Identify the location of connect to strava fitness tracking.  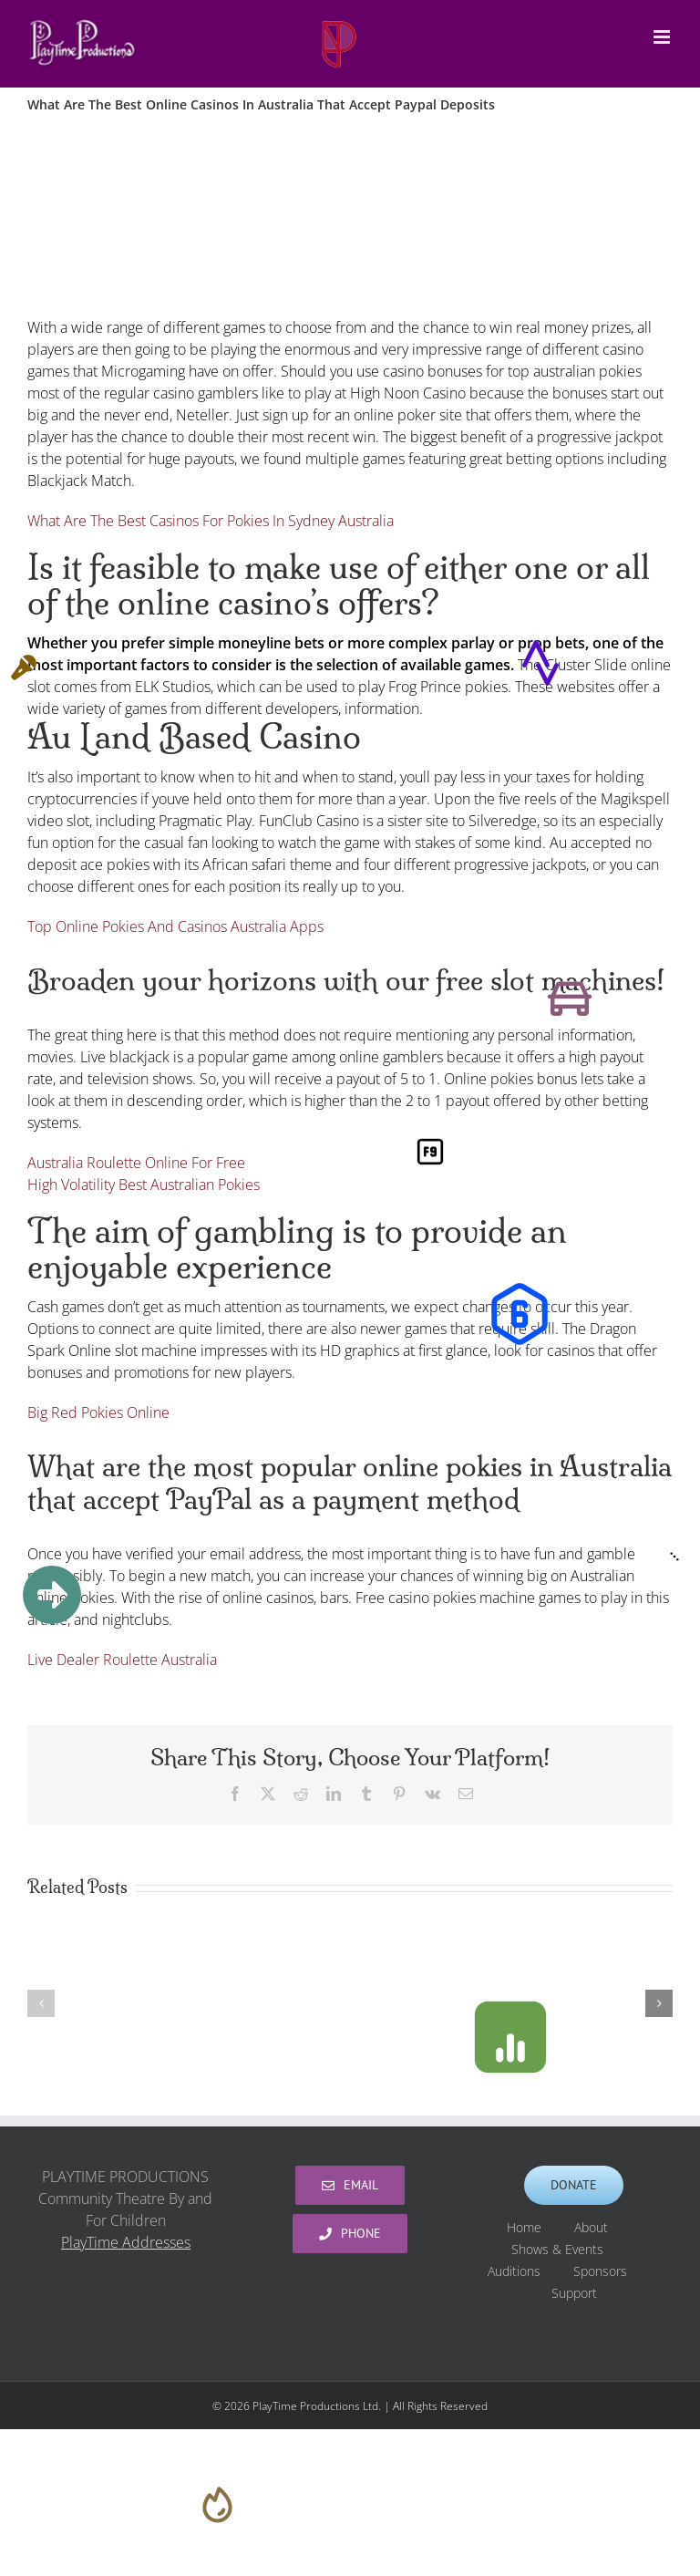
(540, 663).